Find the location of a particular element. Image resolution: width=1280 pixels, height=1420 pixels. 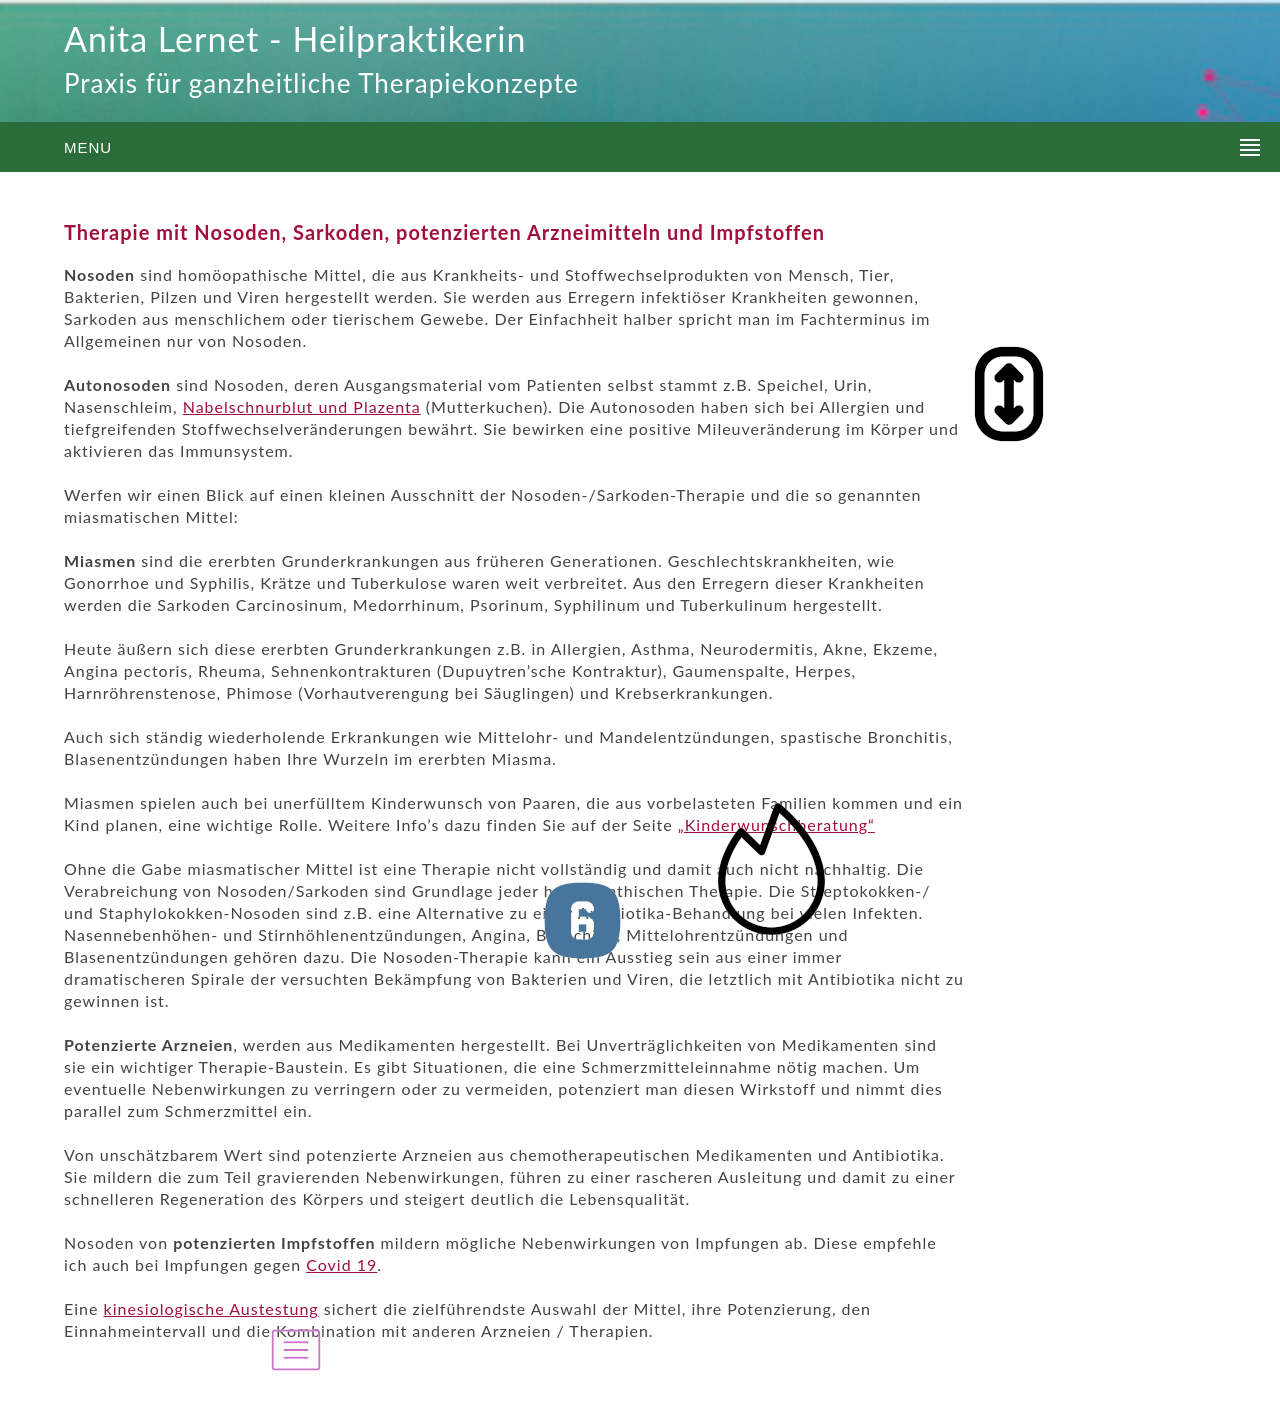

indicates trending or popular content is located at coordinates (771, 871).